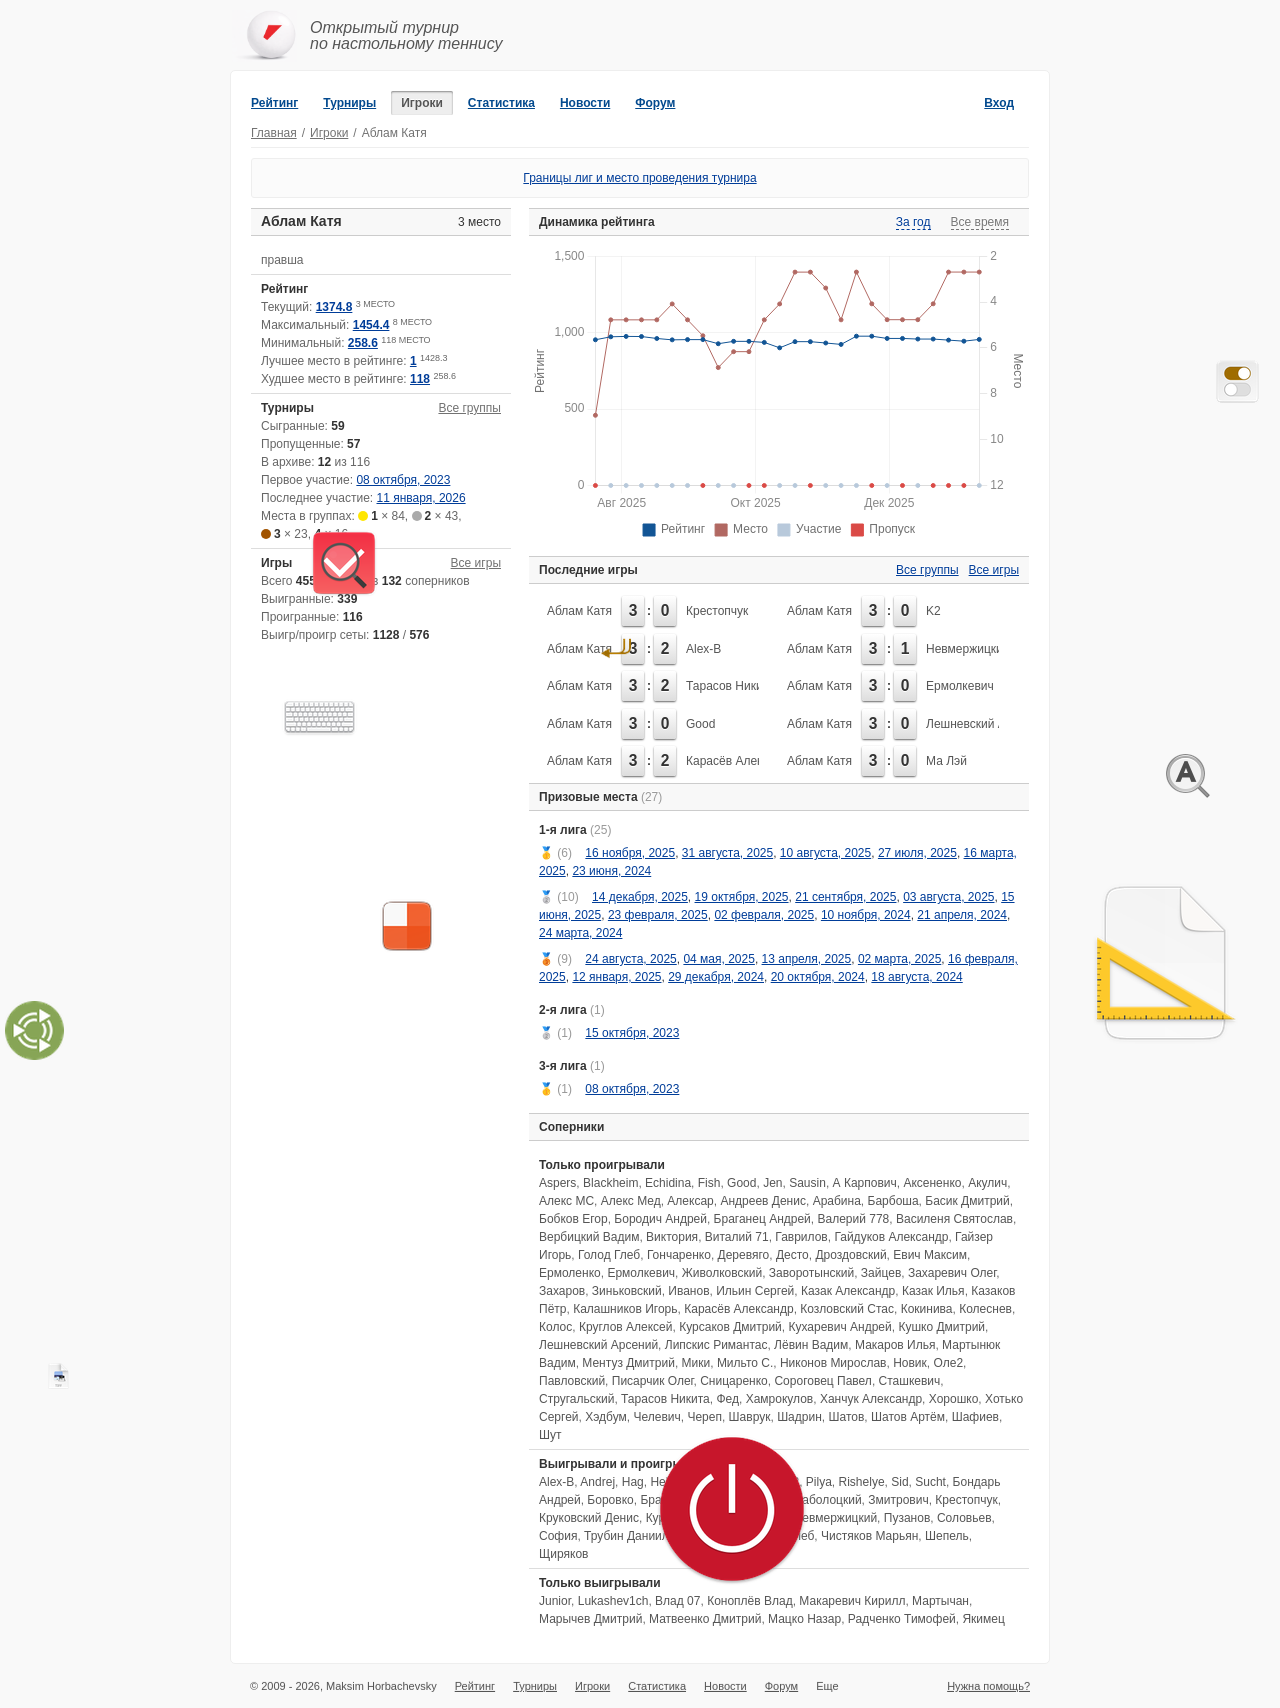 This screenshot has width=1280, height=1708. Describe the element at coordinates (1165, 963) in the screenshot. I see `configure page layout and dimensions` at that location.